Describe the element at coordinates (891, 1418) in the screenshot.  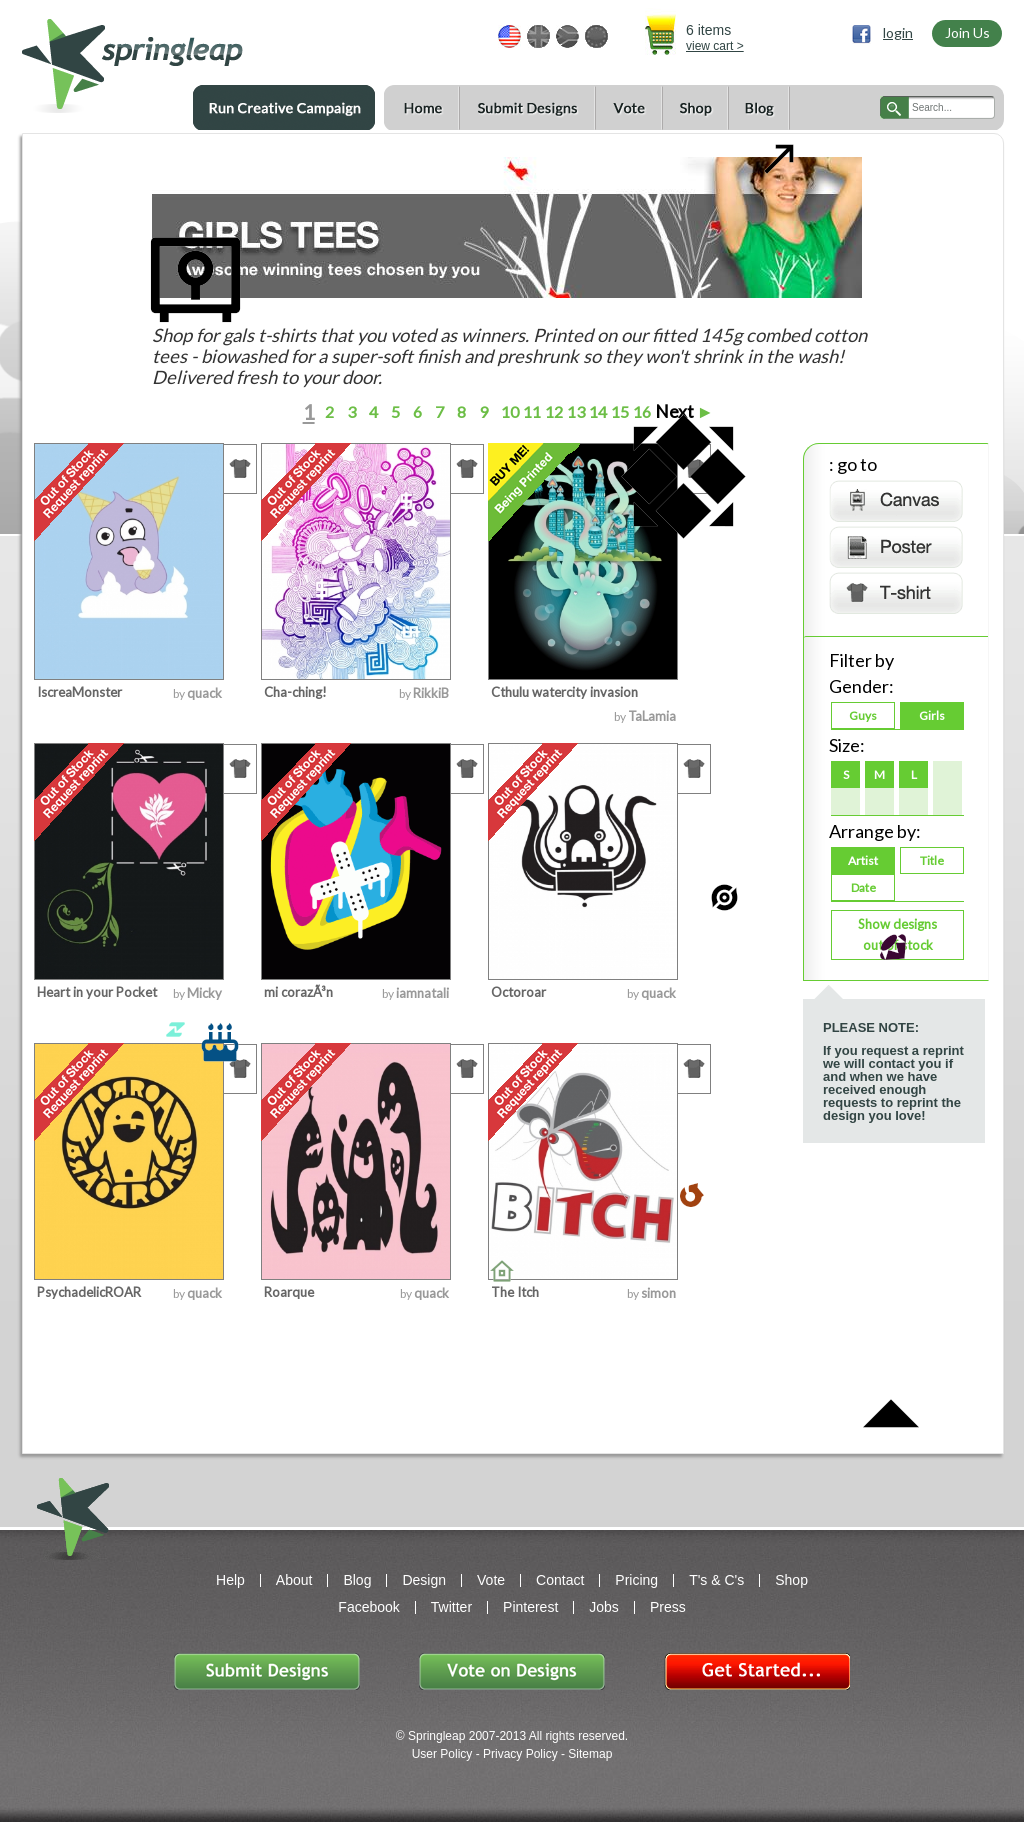
I see `collapse an expanded section or menu` at that location.